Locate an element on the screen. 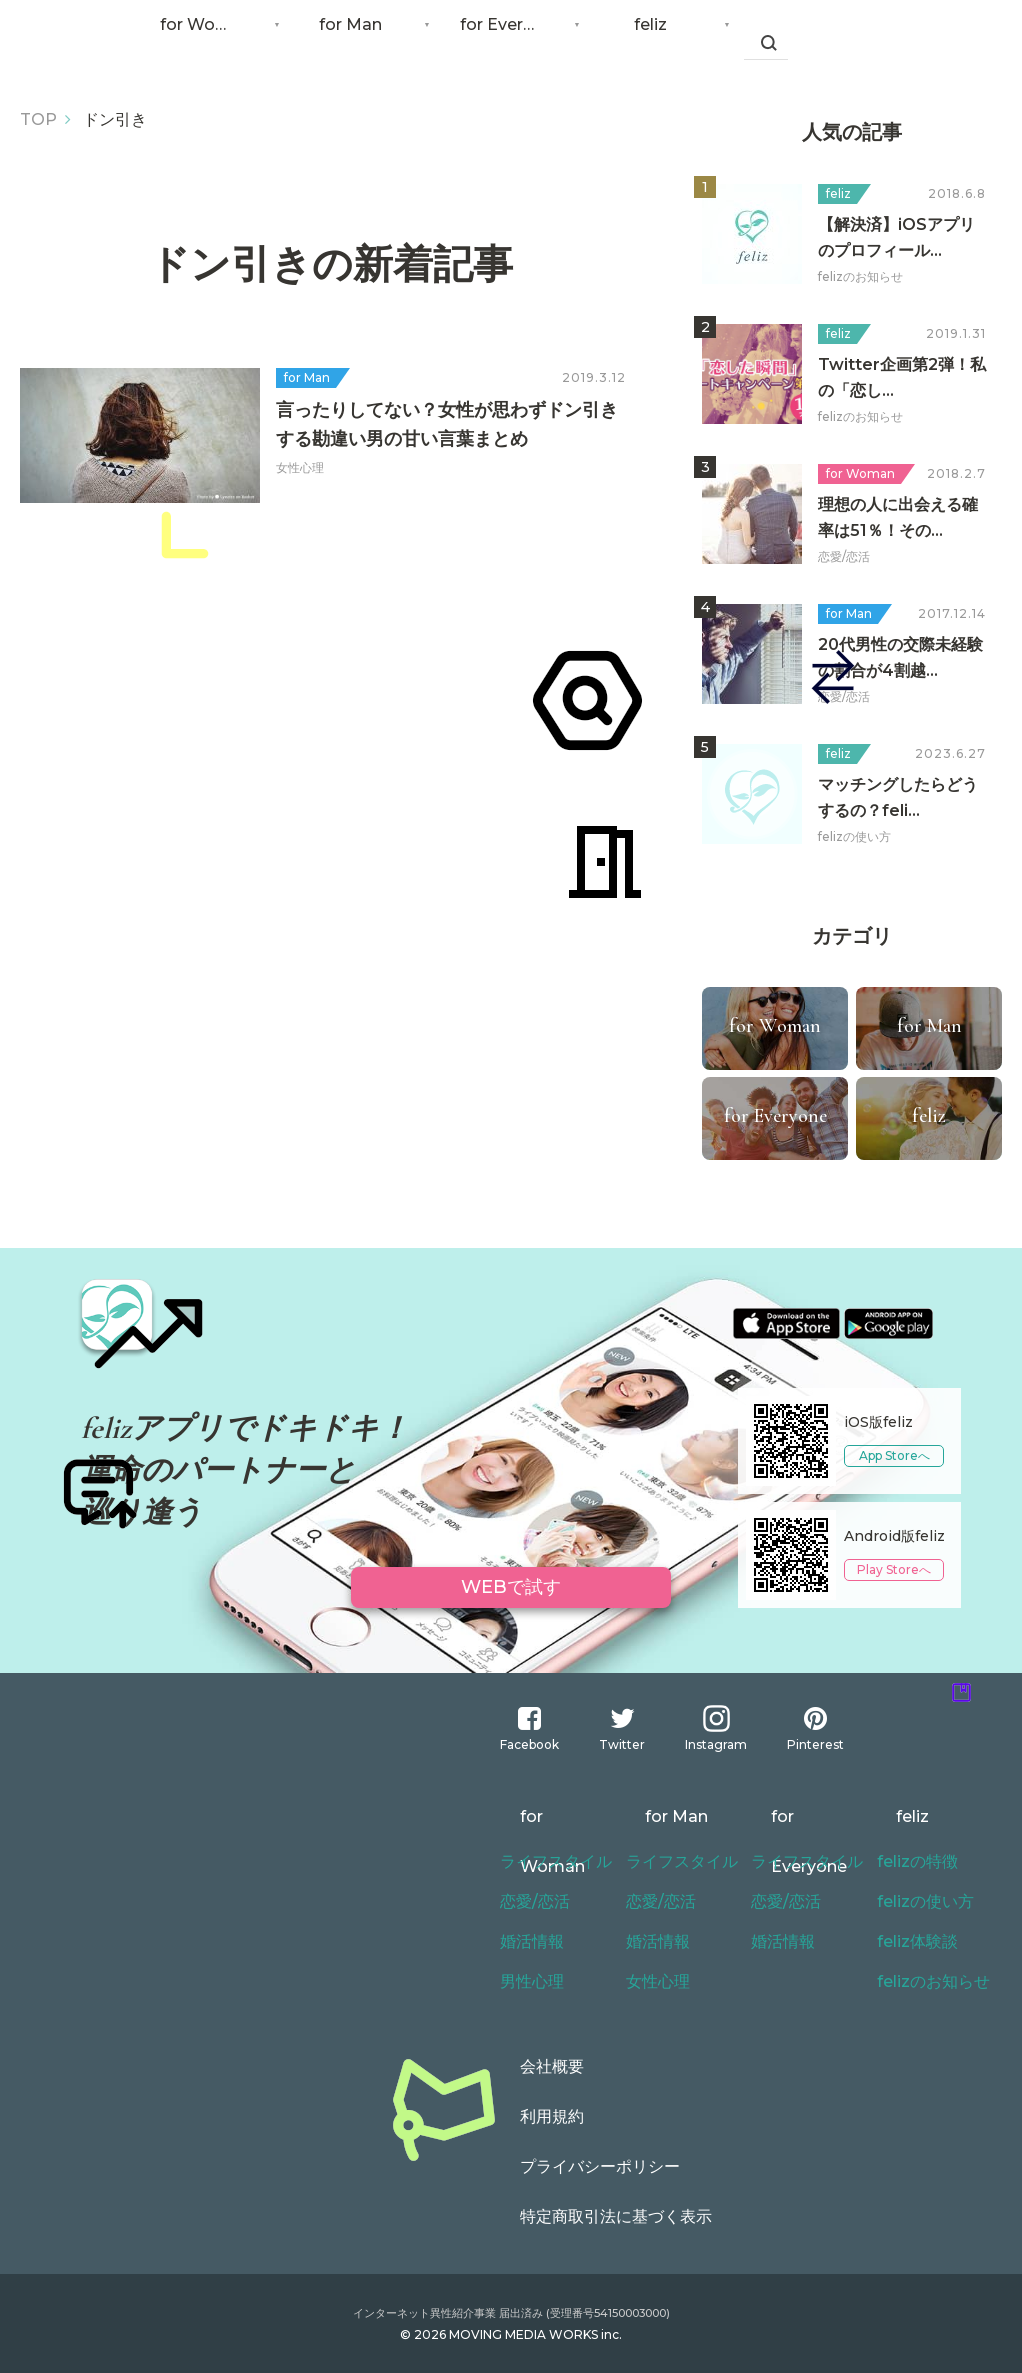 The width and height of the screenshot is (1022, 2373). access Google BigQuery data warehouse is located at coordinates (587, 700).